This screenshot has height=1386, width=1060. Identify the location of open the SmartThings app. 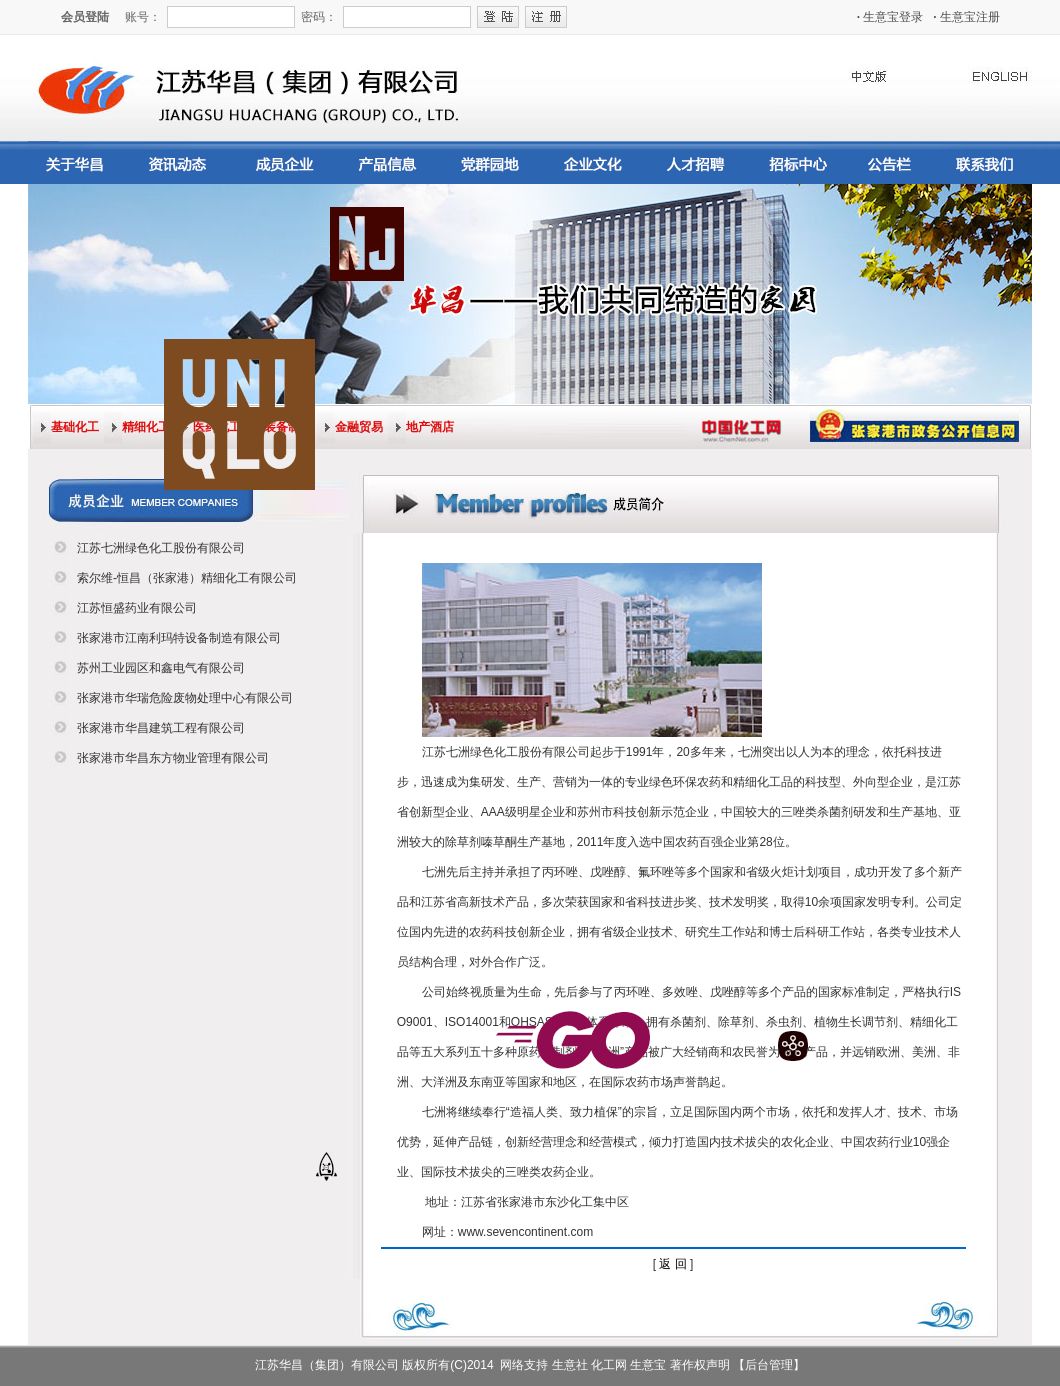
(793, 1046).